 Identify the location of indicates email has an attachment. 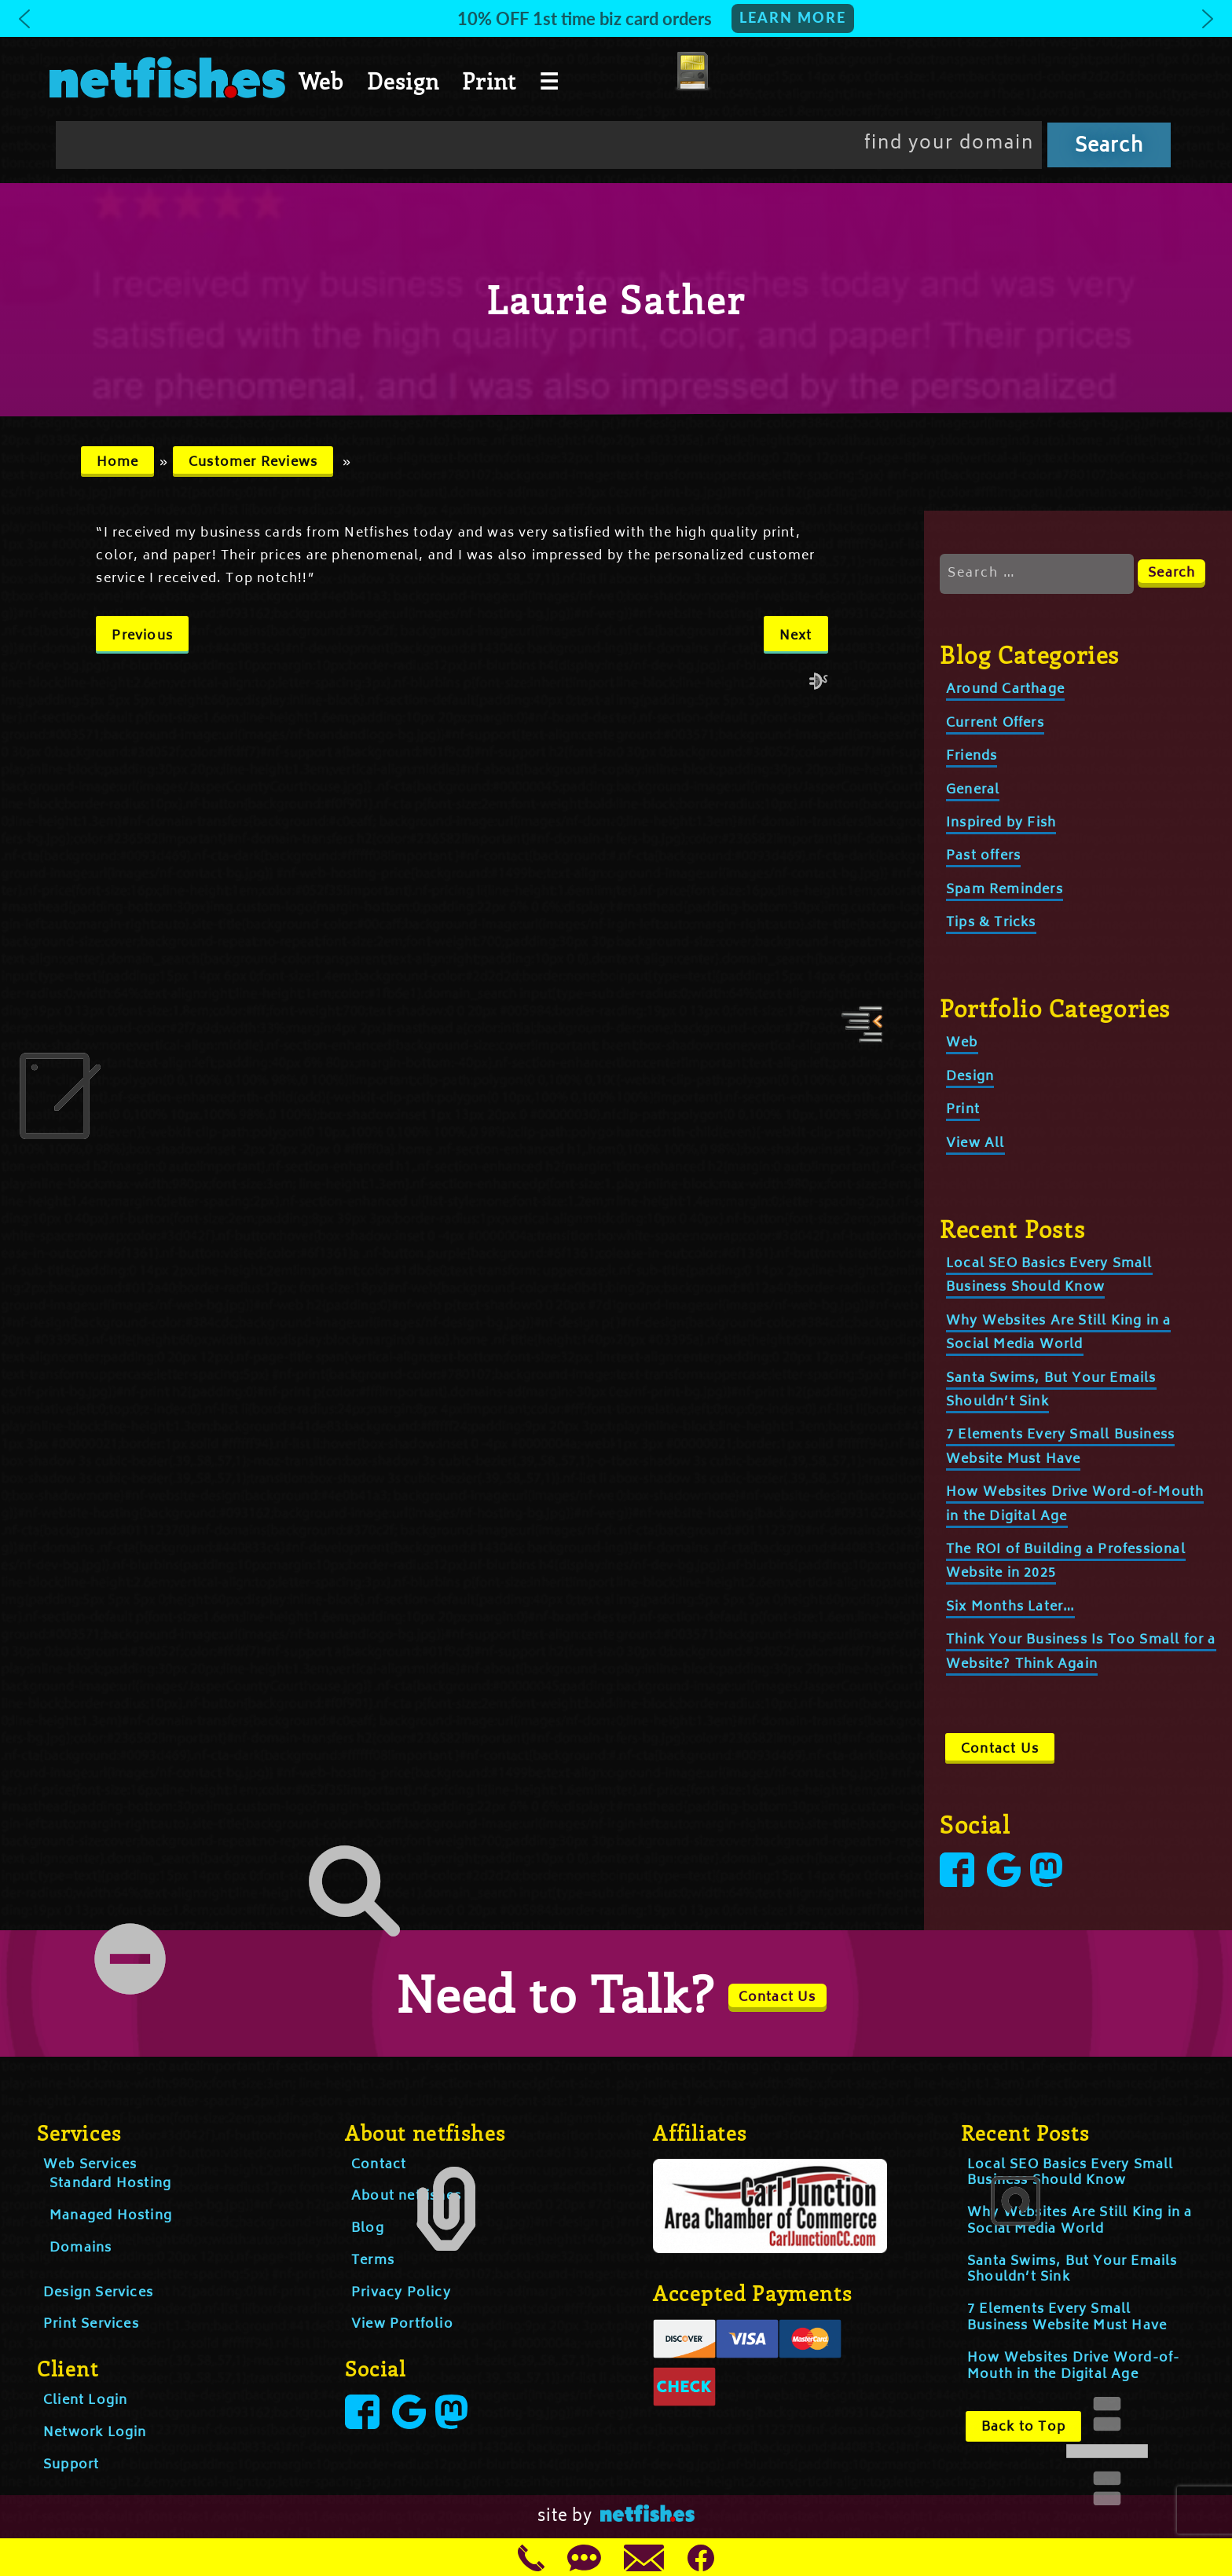
(449, 2208).